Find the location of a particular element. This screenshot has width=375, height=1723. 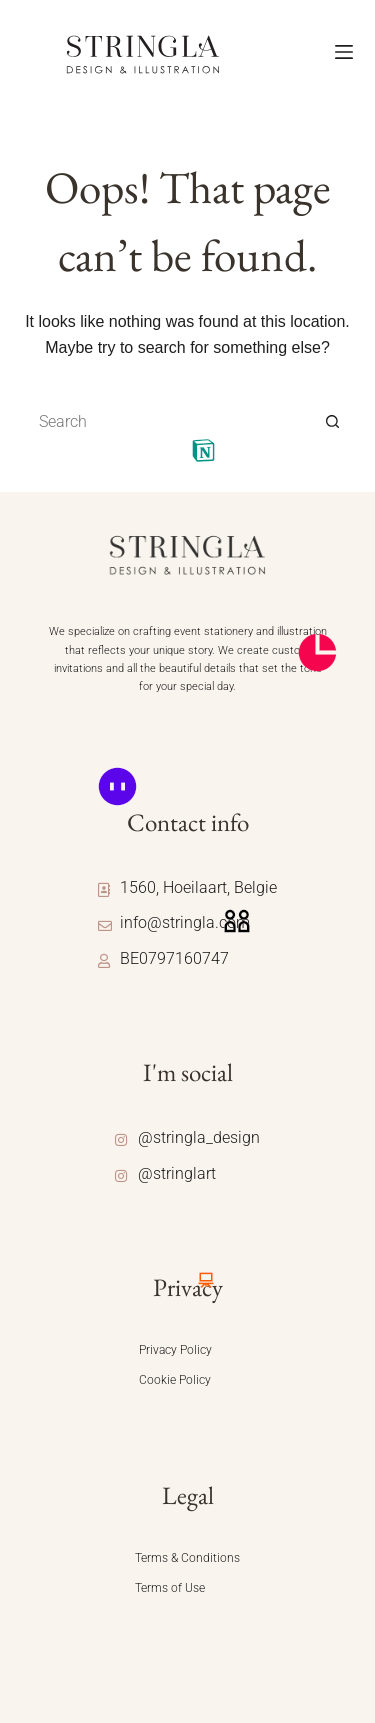

view analytics or statistics breakdown is located at coordinates (317, 652).